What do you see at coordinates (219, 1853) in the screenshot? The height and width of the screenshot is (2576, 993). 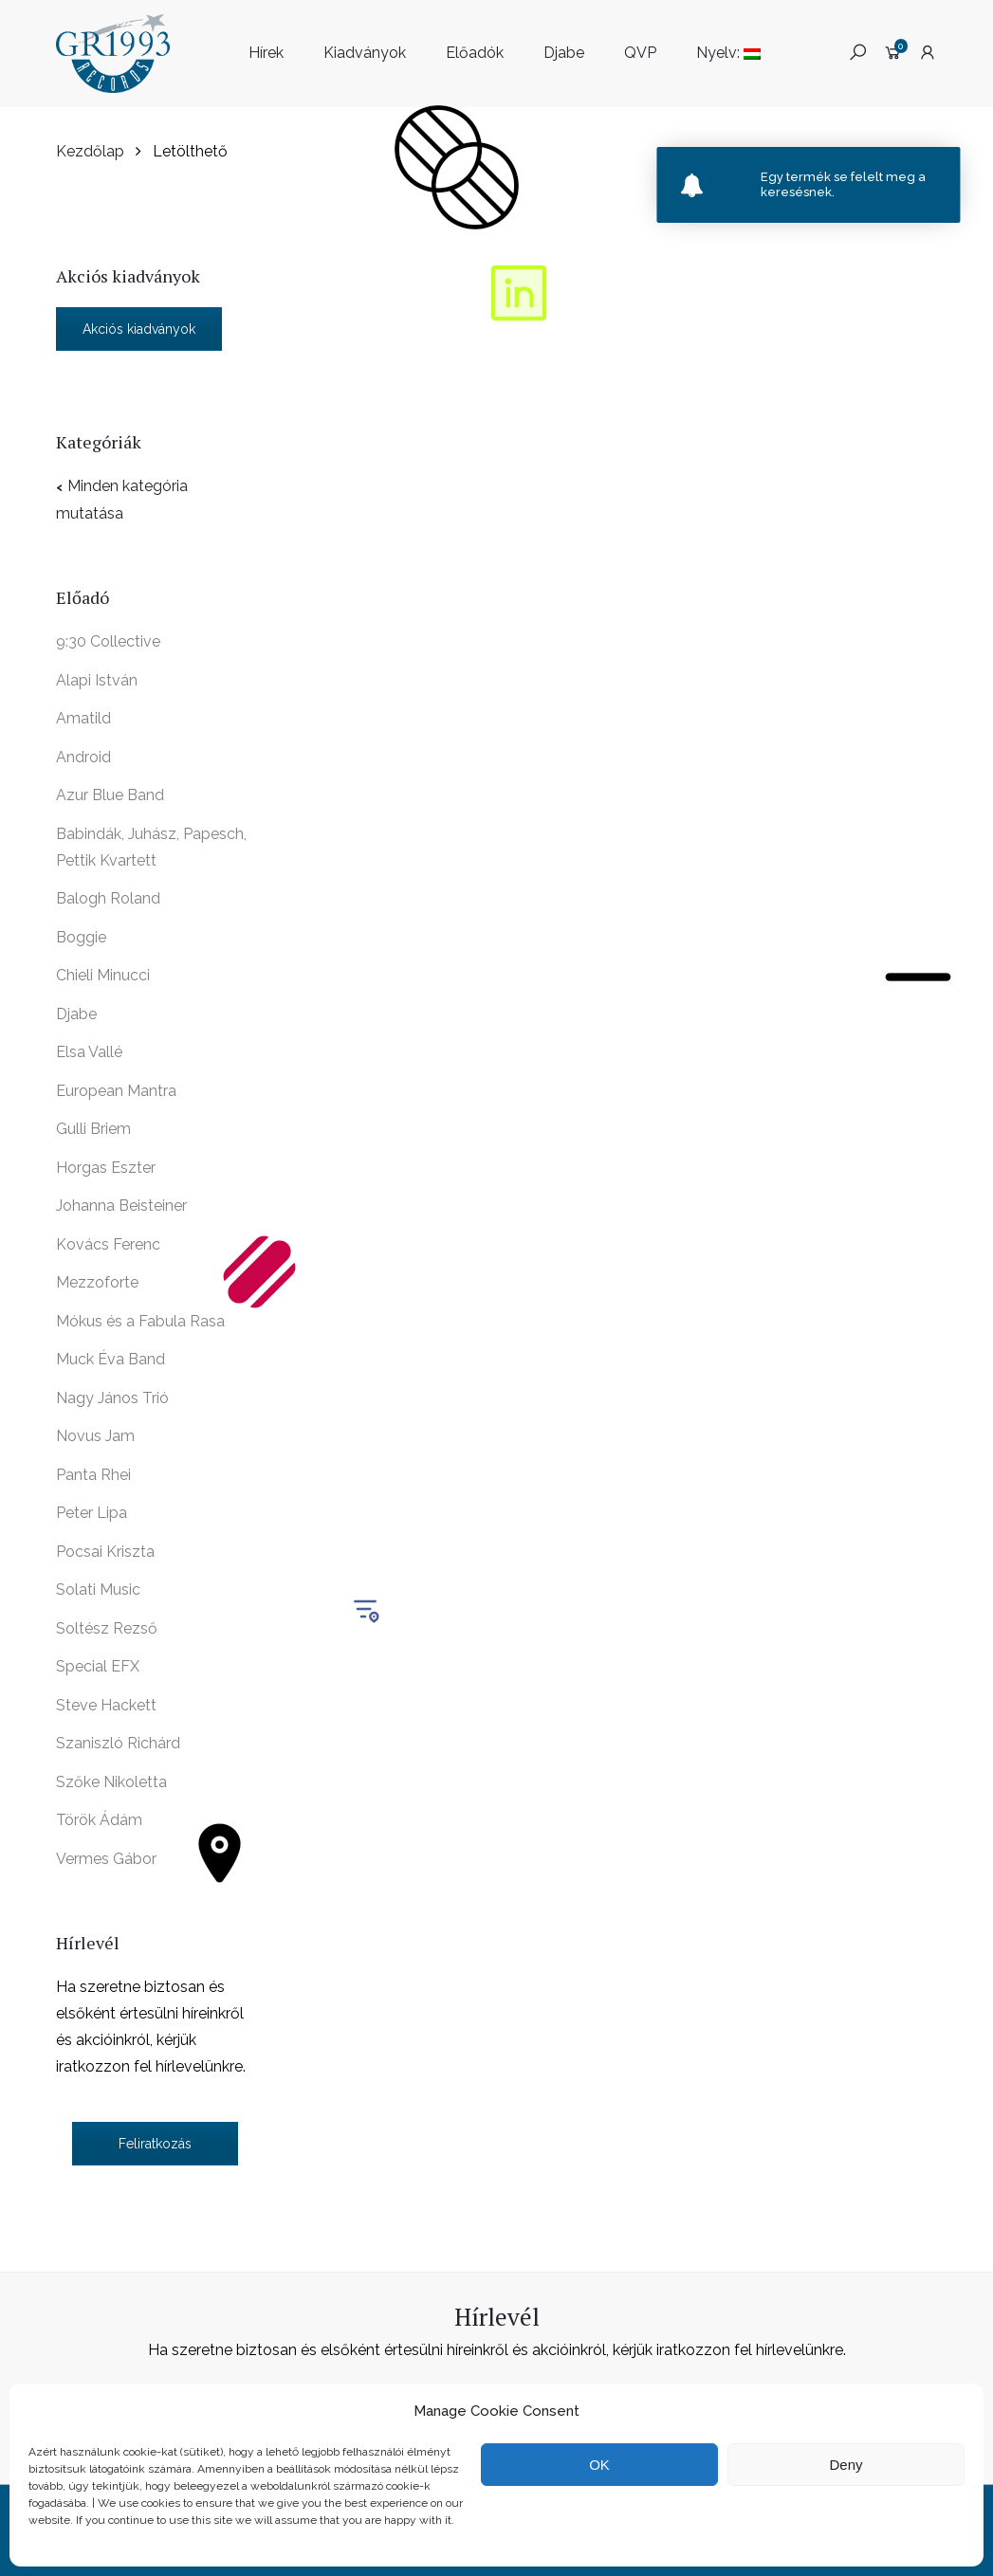 I see `view current location on map` at bounding box center [219, 1853].